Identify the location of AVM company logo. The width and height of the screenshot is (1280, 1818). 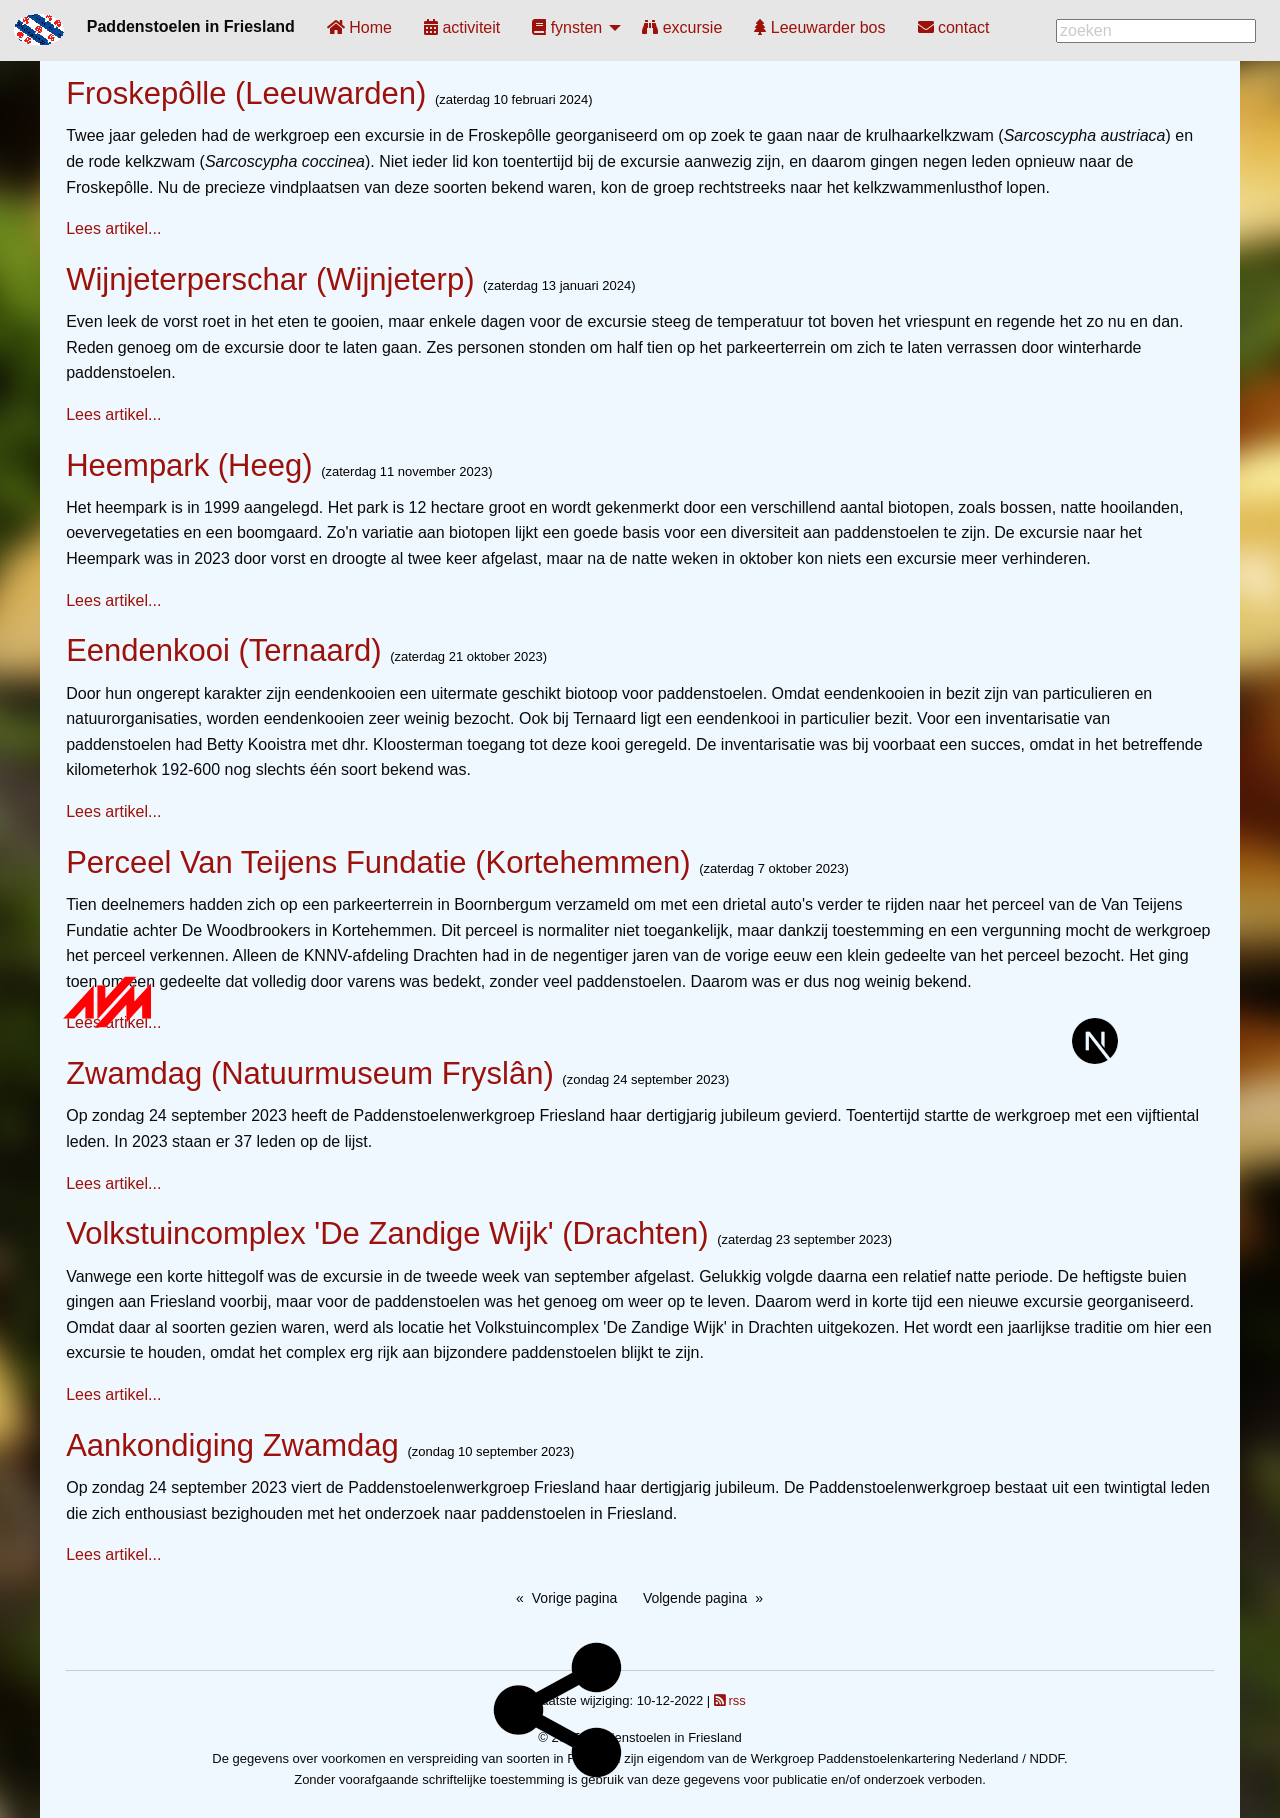
(107, 1002).